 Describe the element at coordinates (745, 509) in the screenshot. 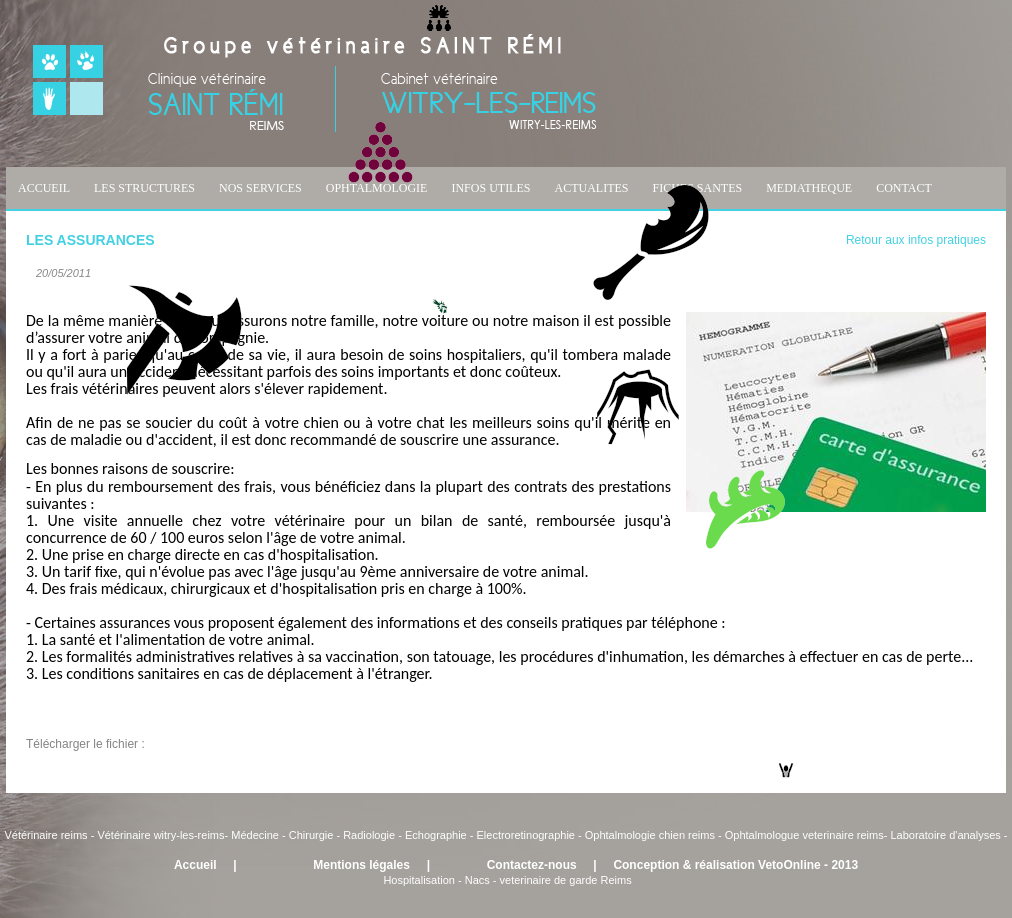

I see `select shell or fossil item in game inventory` at that location.